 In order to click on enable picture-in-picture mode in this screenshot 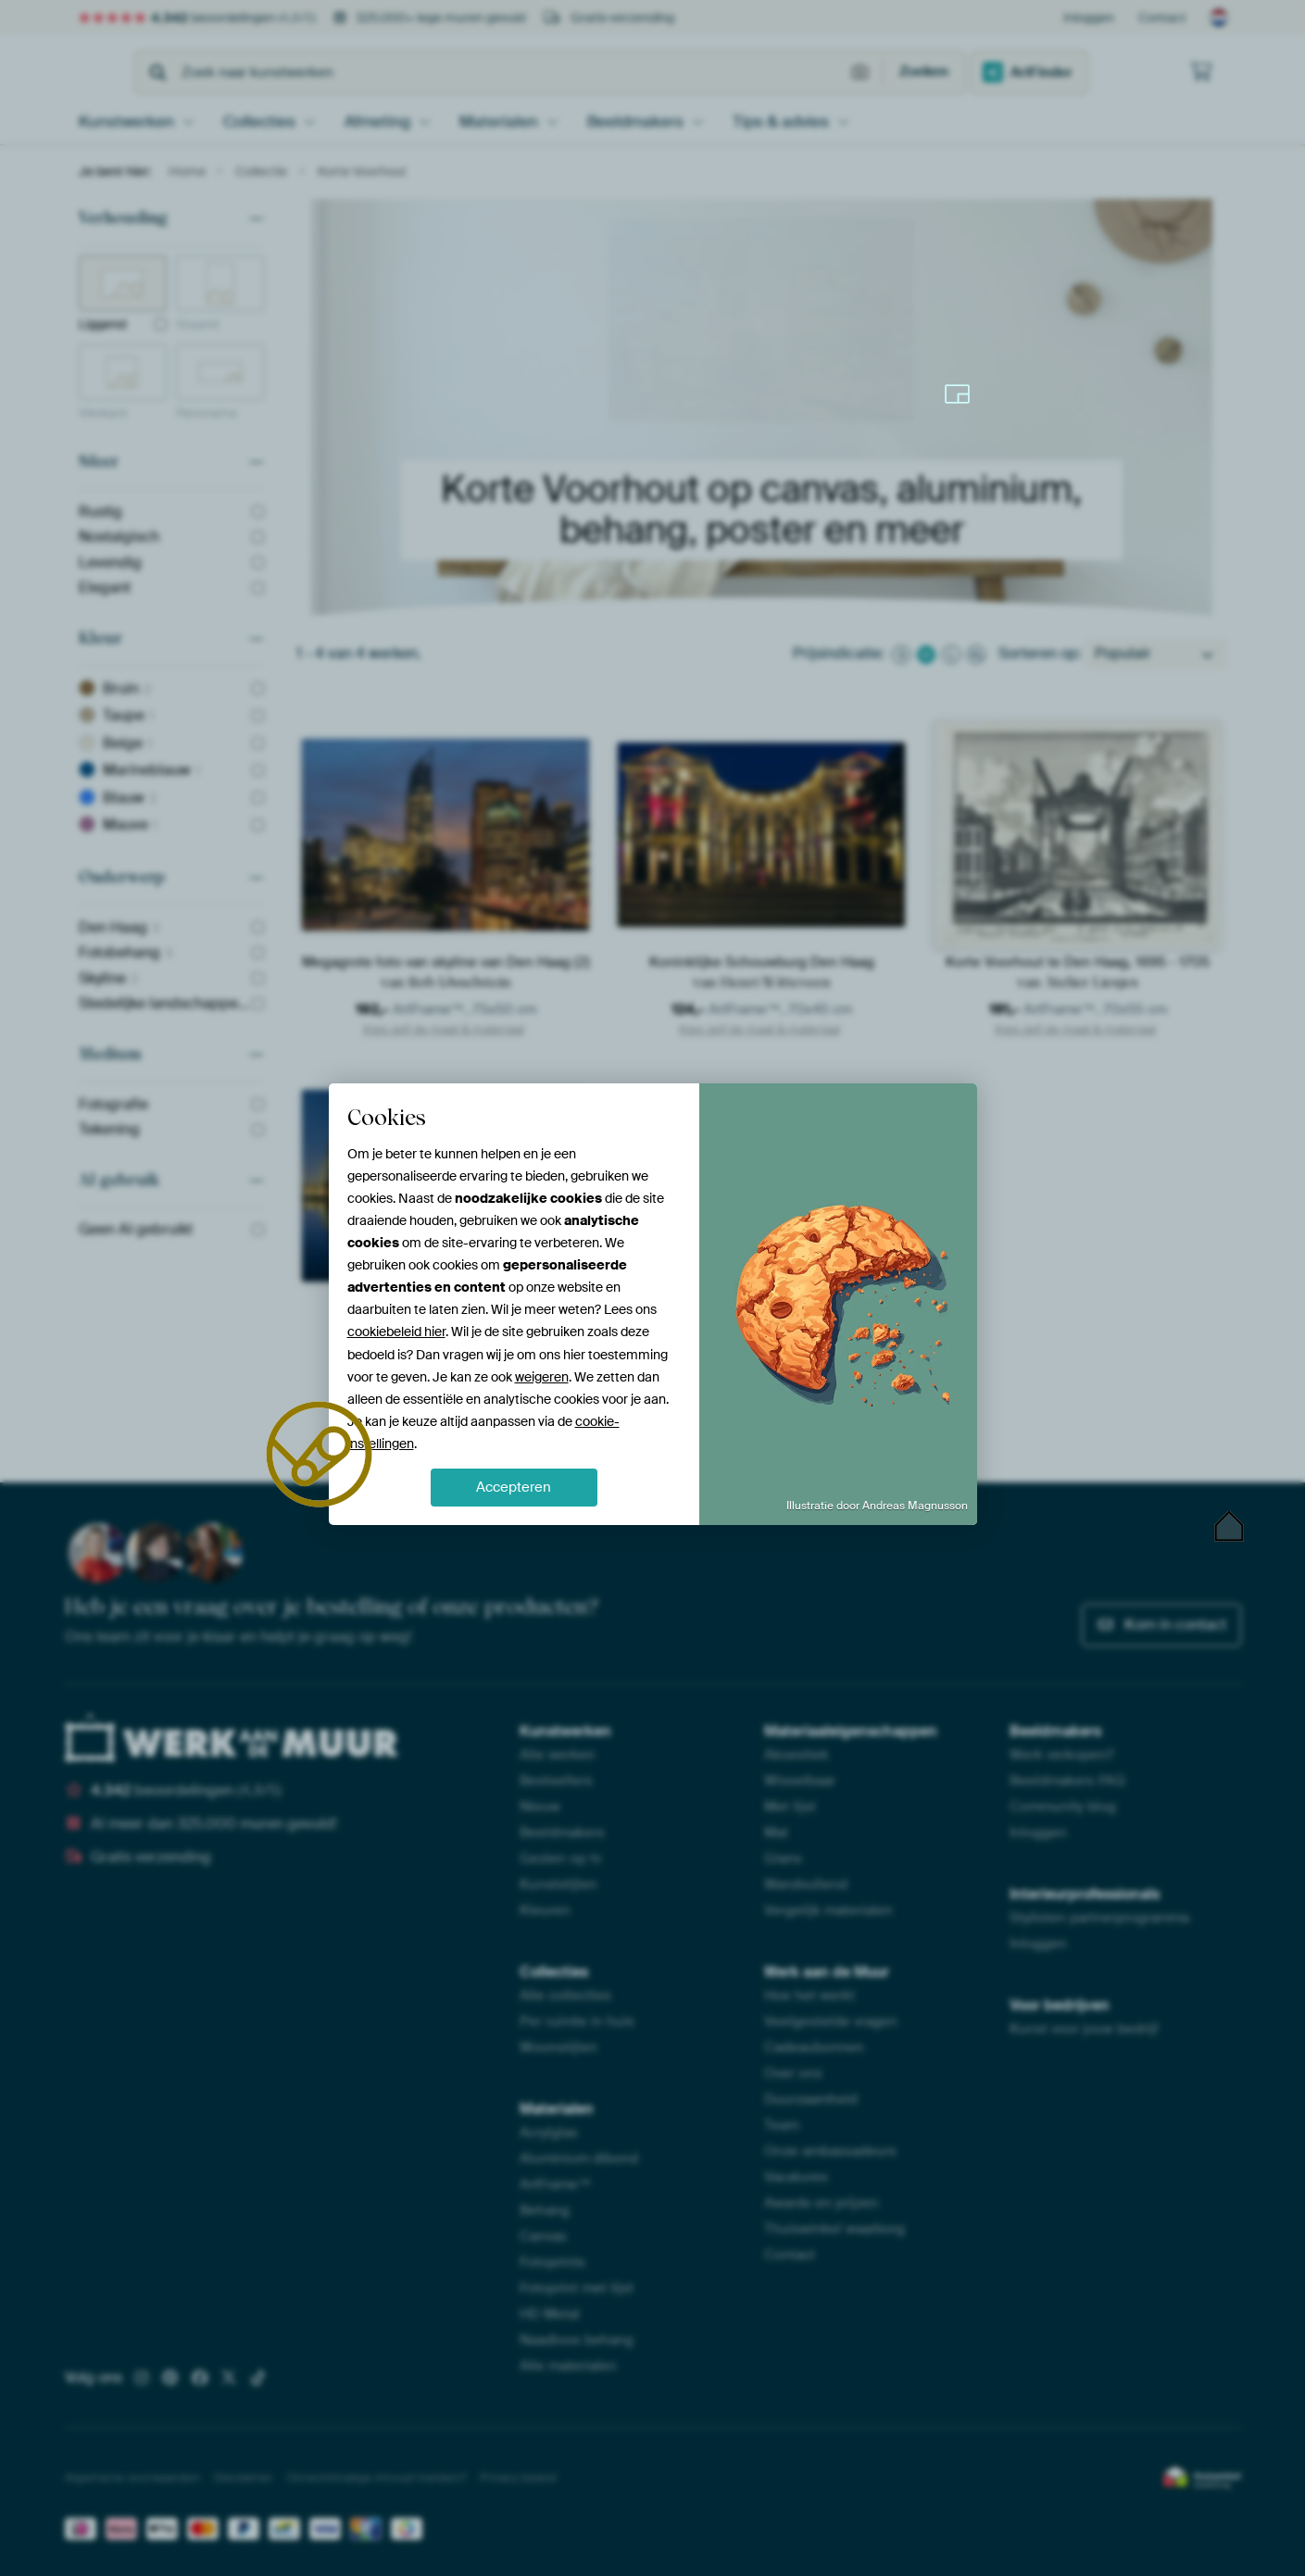, I will do `click(957, 394)`.